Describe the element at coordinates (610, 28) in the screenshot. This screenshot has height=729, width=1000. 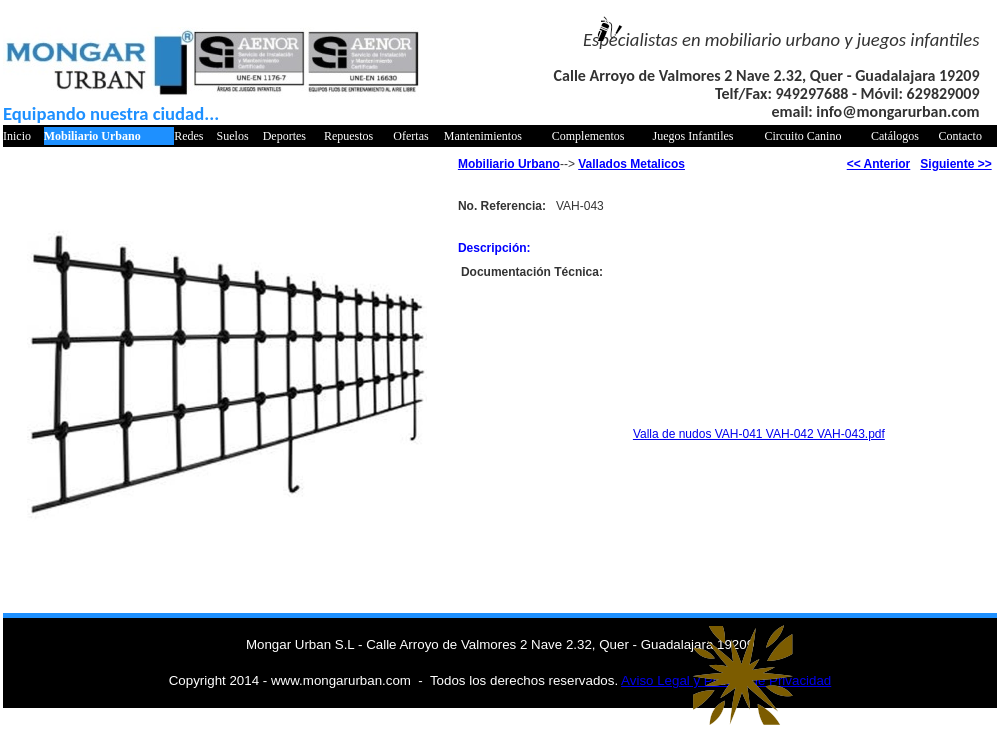
I see `access fire safety equipment or information` at that location.